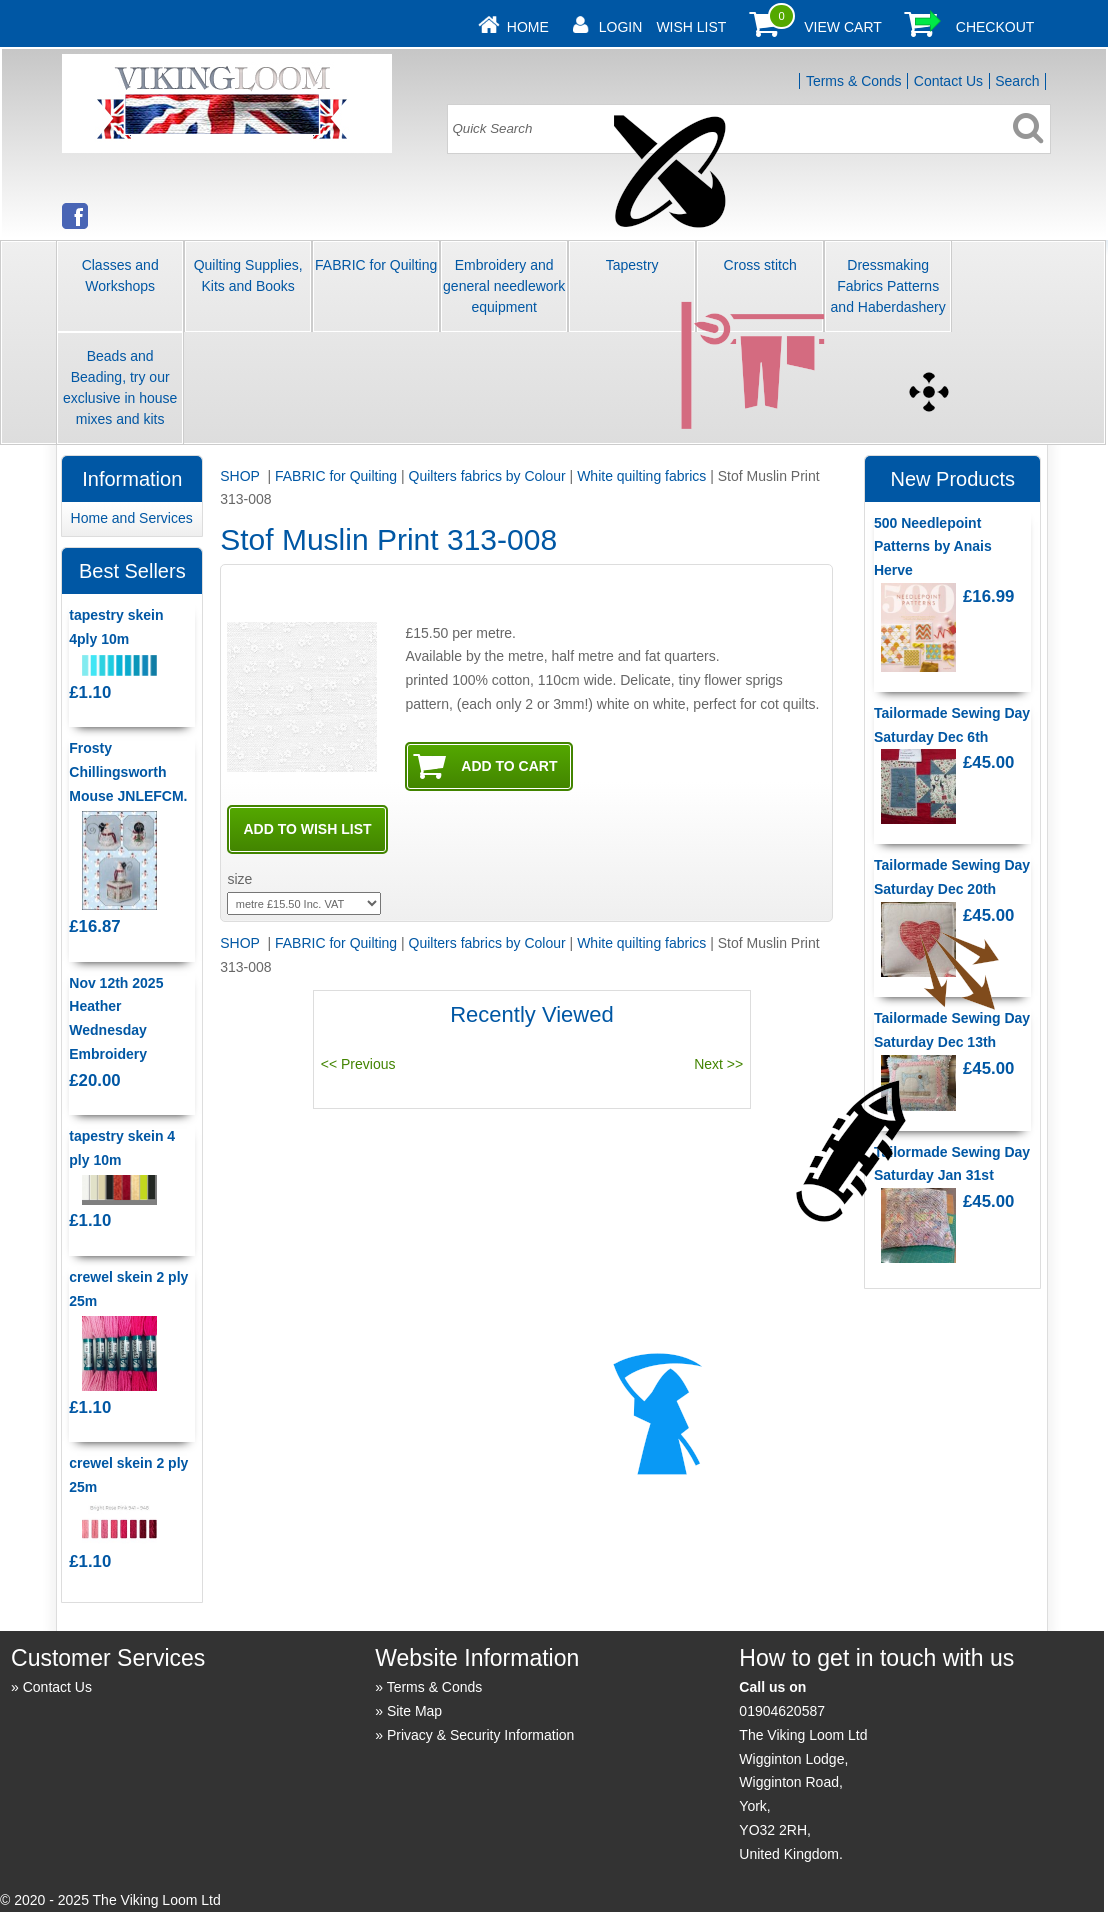  I want to click on indicates an attack or strike action, so click(959, 969).